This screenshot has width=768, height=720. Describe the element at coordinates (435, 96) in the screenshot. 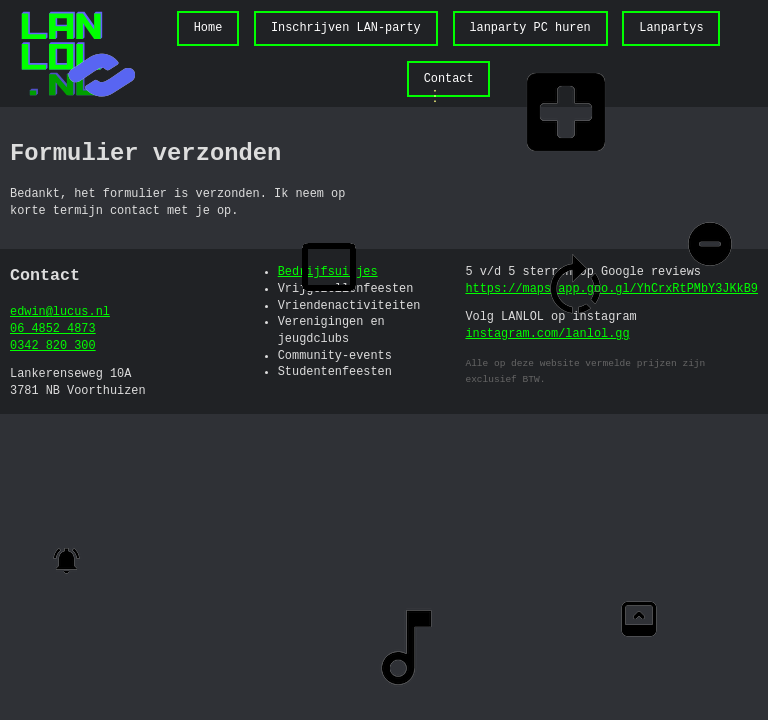

I see `open more options menu` at that location.